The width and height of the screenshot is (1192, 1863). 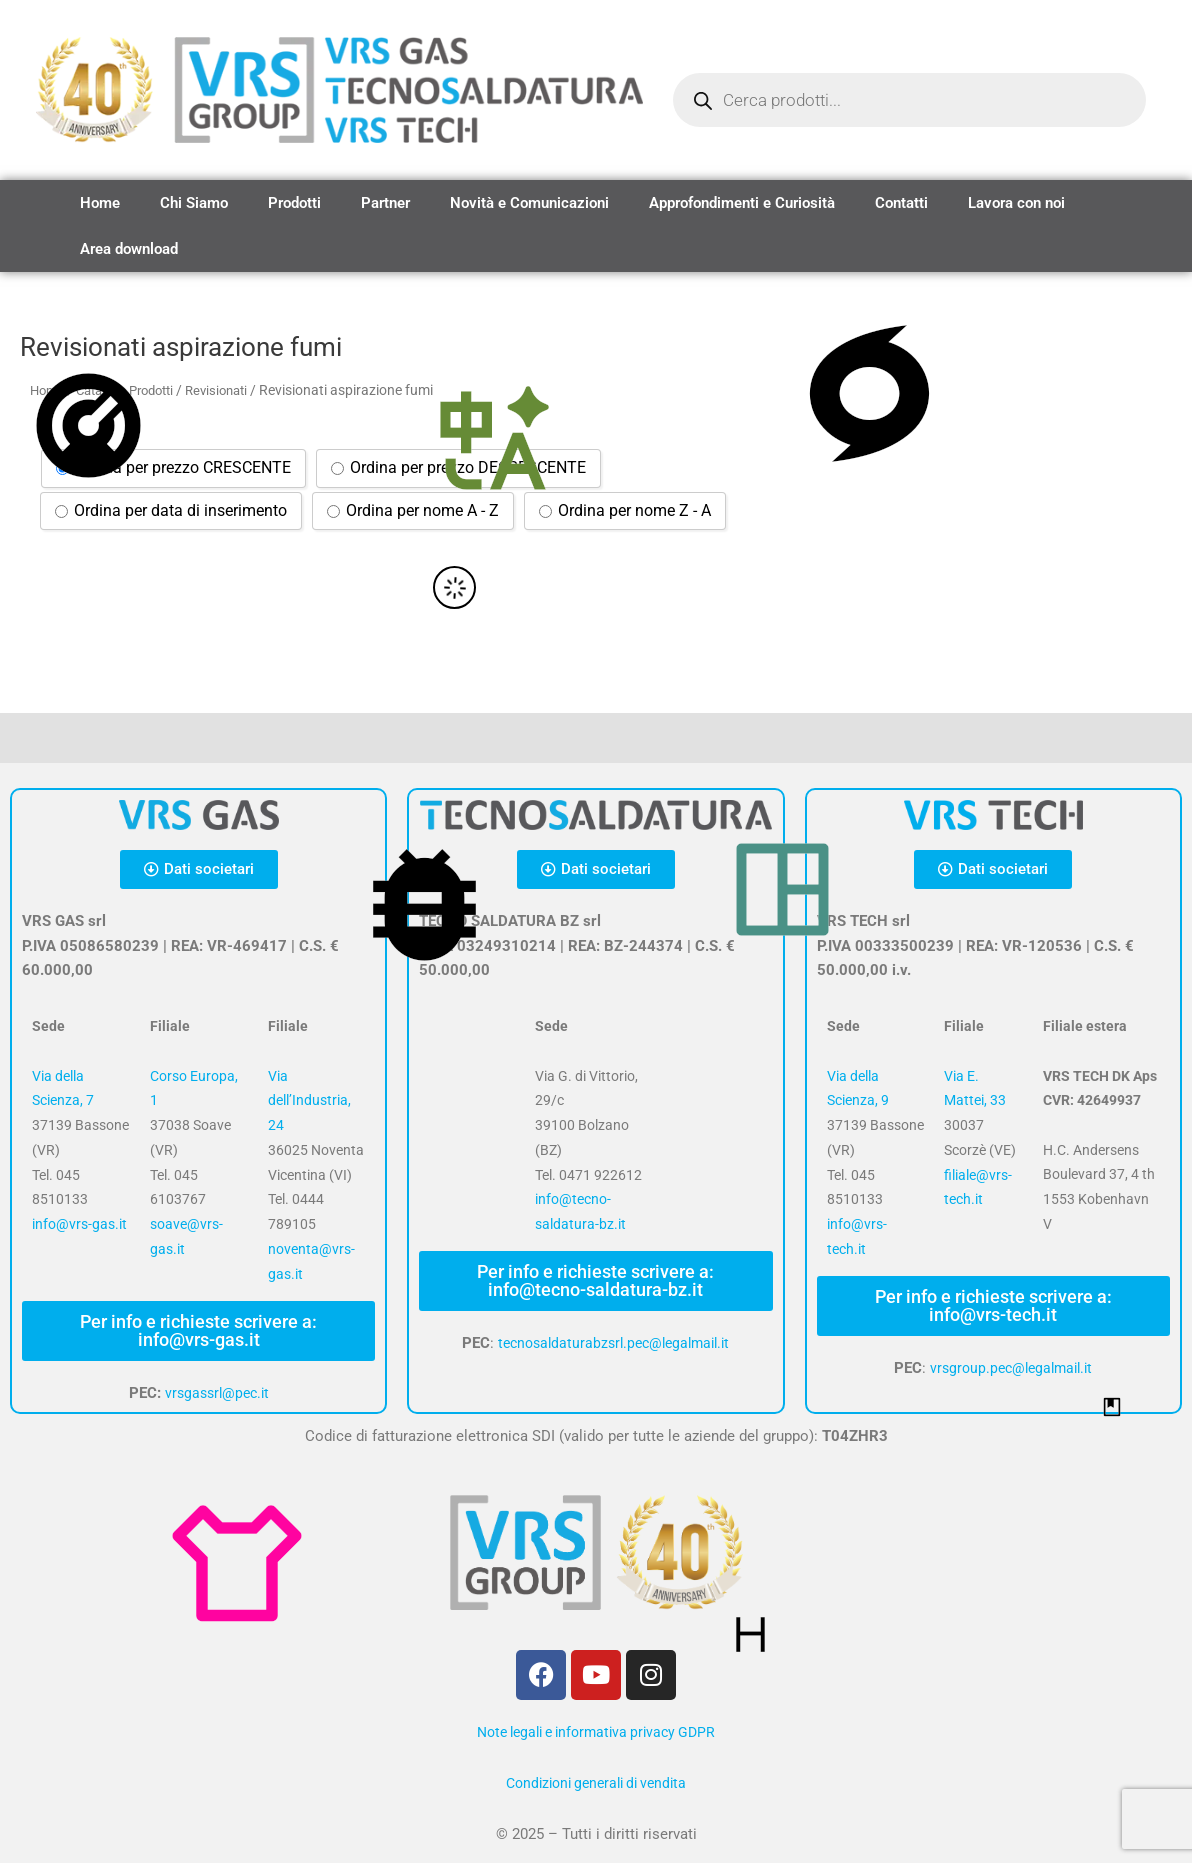 What do you see at coordinates (424, 903) in the screenshot?
I see `report a bug or software issue` at bounding box center [424, 903].